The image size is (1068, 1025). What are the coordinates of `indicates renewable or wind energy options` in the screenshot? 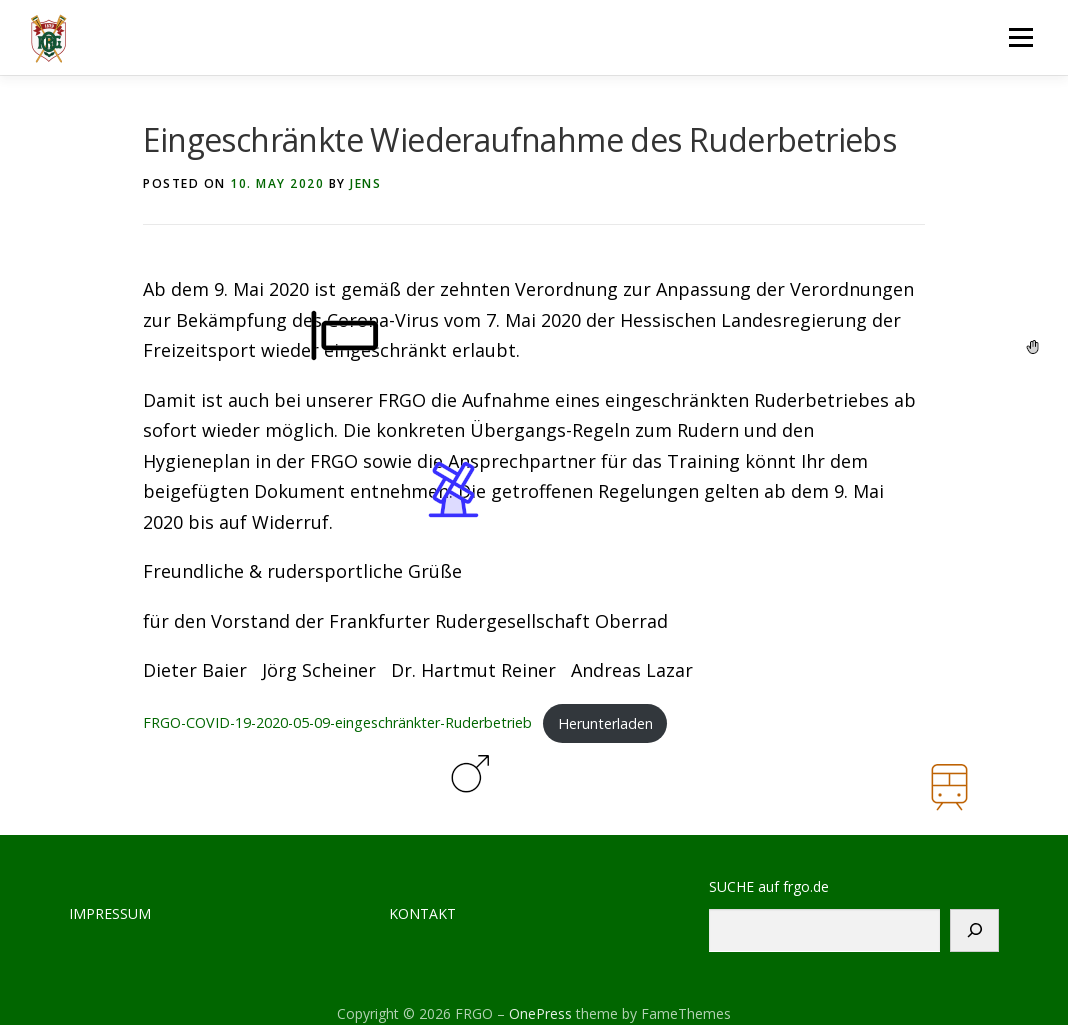 It's located at (453, 490).